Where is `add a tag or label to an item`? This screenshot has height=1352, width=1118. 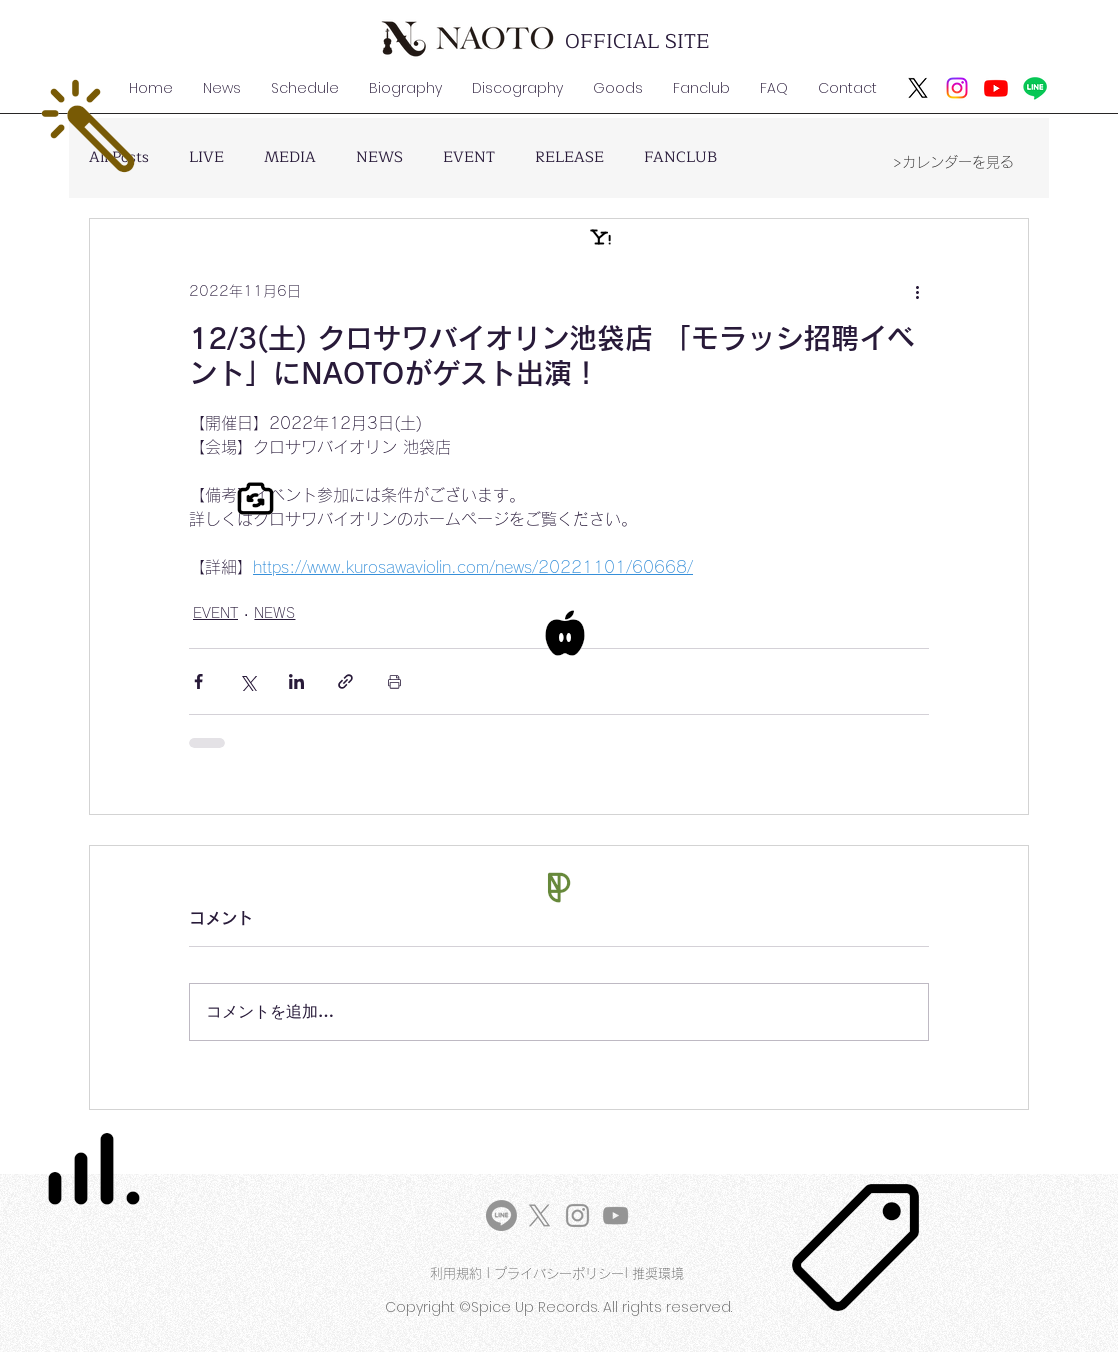
add a tag or label to an item is located at coordinates (855, 1247).